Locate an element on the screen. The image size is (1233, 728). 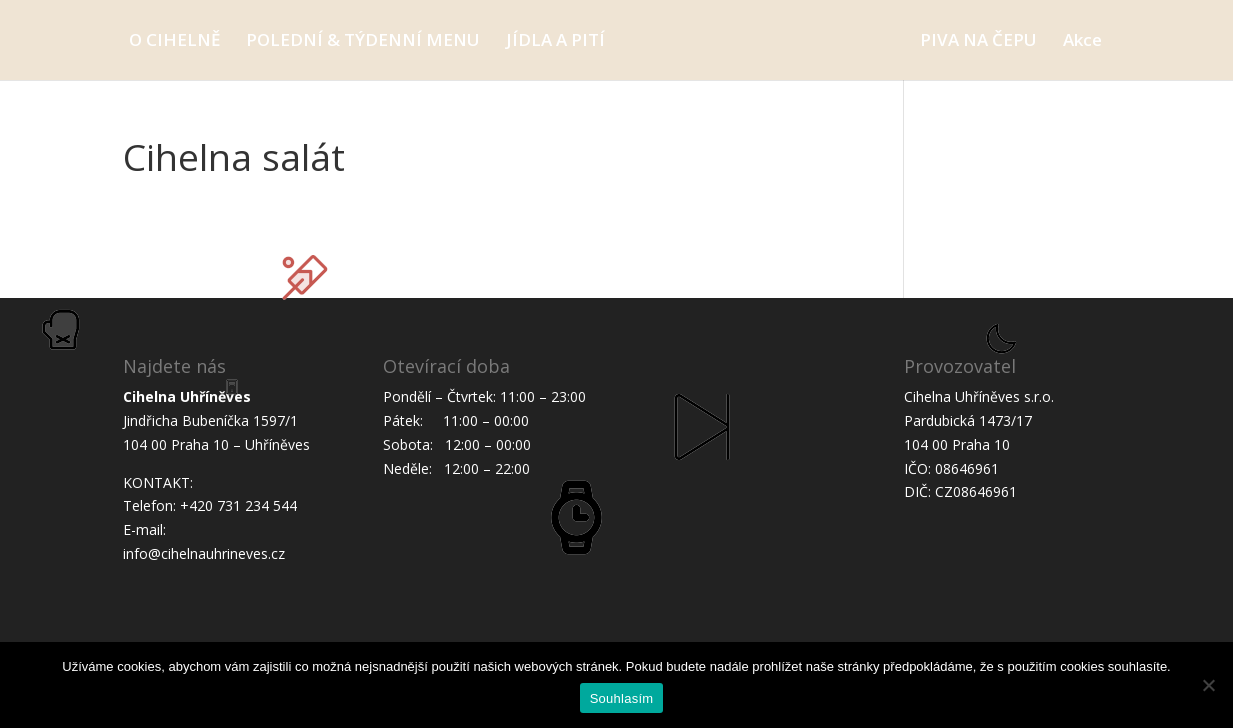
access boxing or combat sports content is located at coordinates (61, 330).